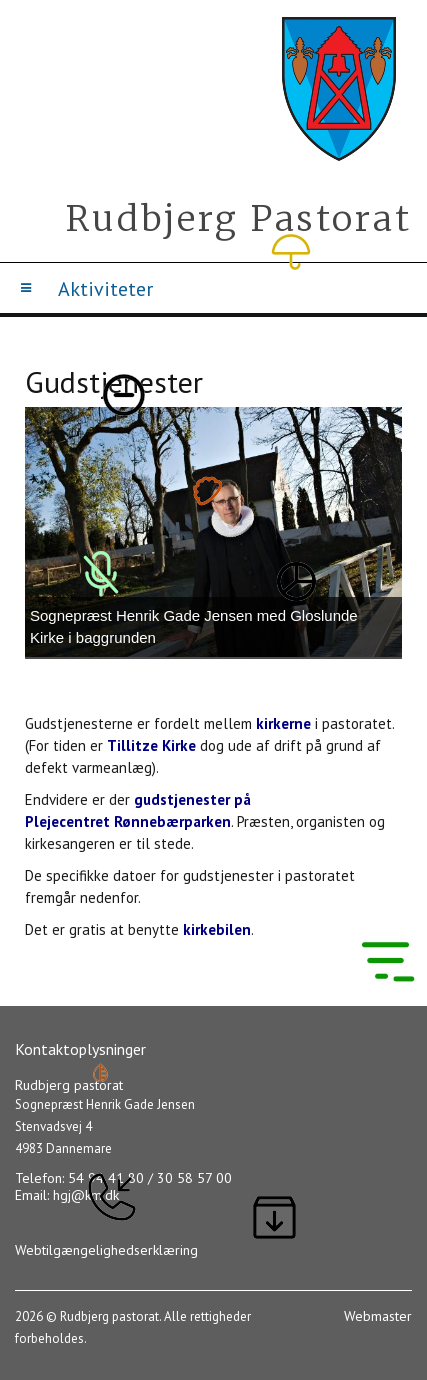  I want to click on download to storage or archive, so click(274, 1217).